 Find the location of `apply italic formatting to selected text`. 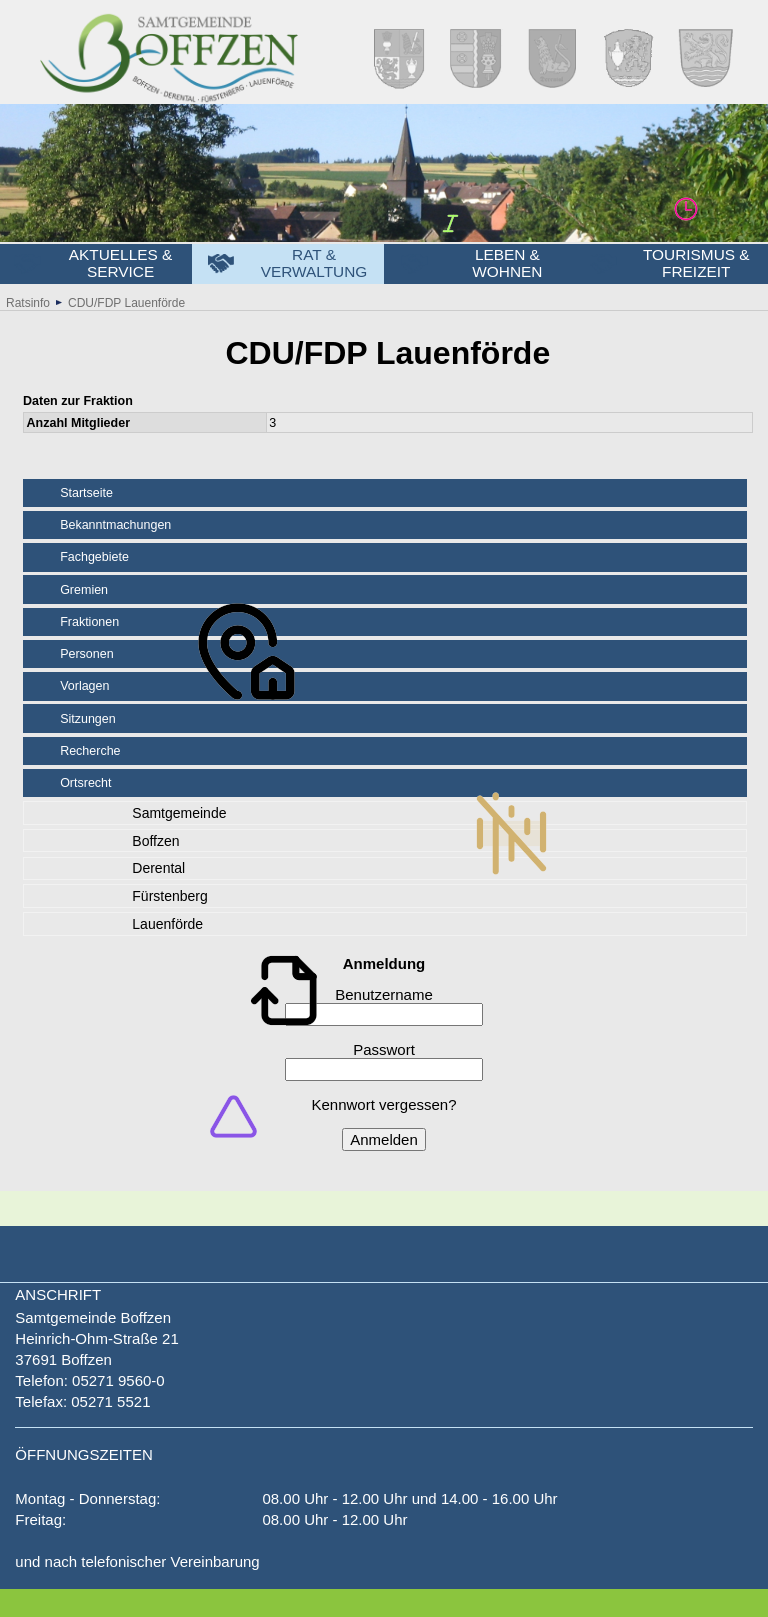

apply italic formatting to selected text is located at coordinates (450, 223).